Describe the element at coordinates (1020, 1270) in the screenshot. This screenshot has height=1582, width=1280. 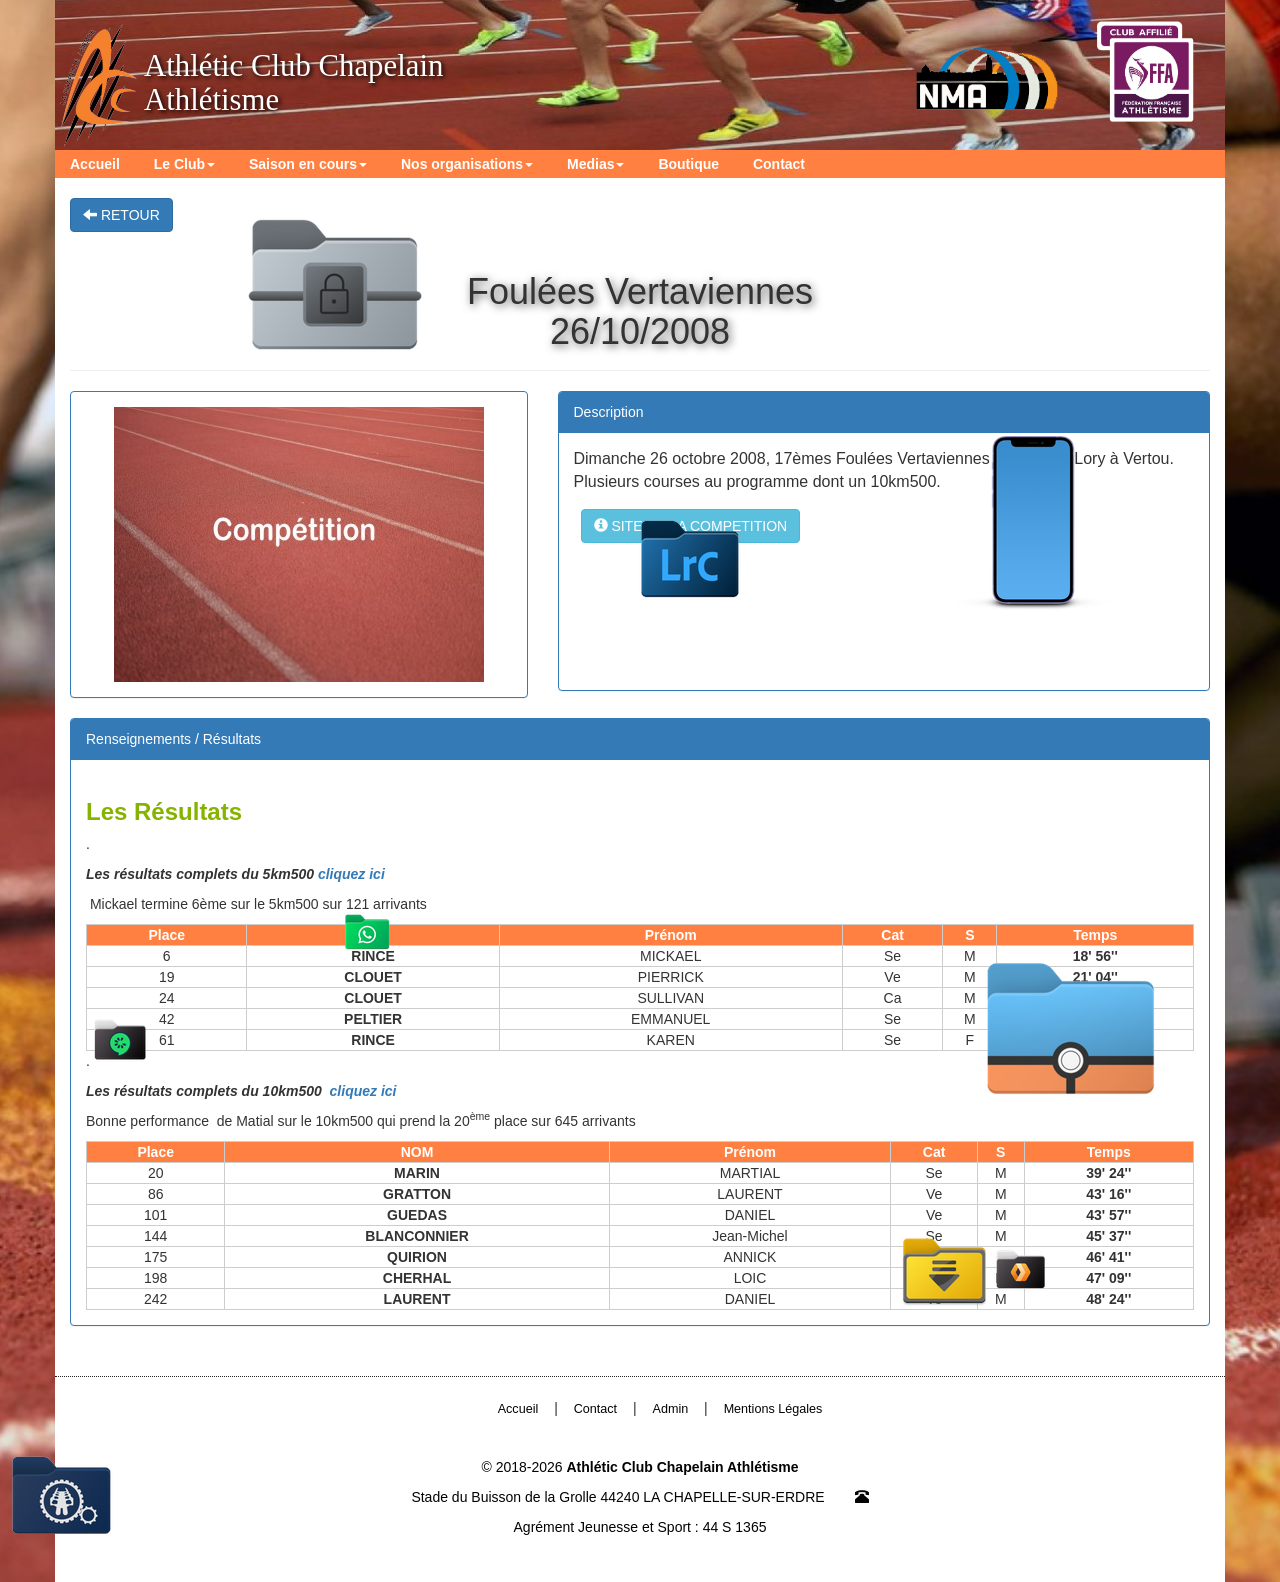
I see `open cloudflare workers project folder` at that location.